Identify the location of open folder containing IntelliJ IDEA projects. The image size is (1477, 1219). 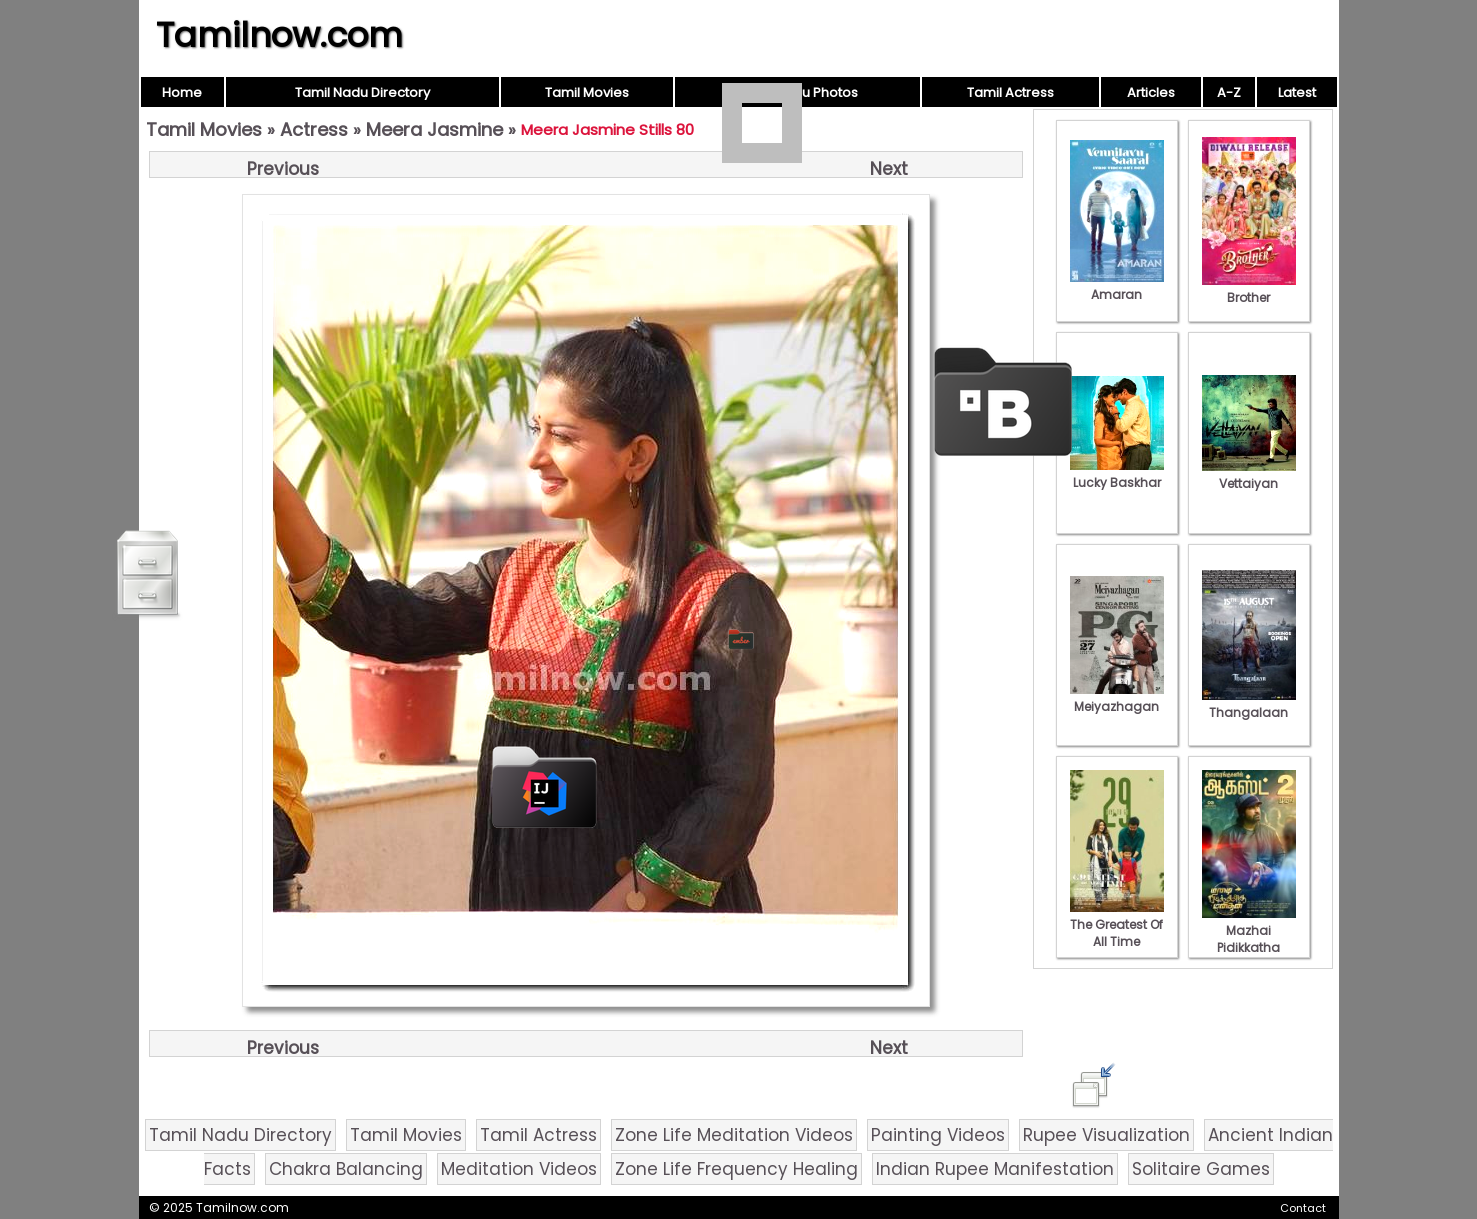
(544, 790).